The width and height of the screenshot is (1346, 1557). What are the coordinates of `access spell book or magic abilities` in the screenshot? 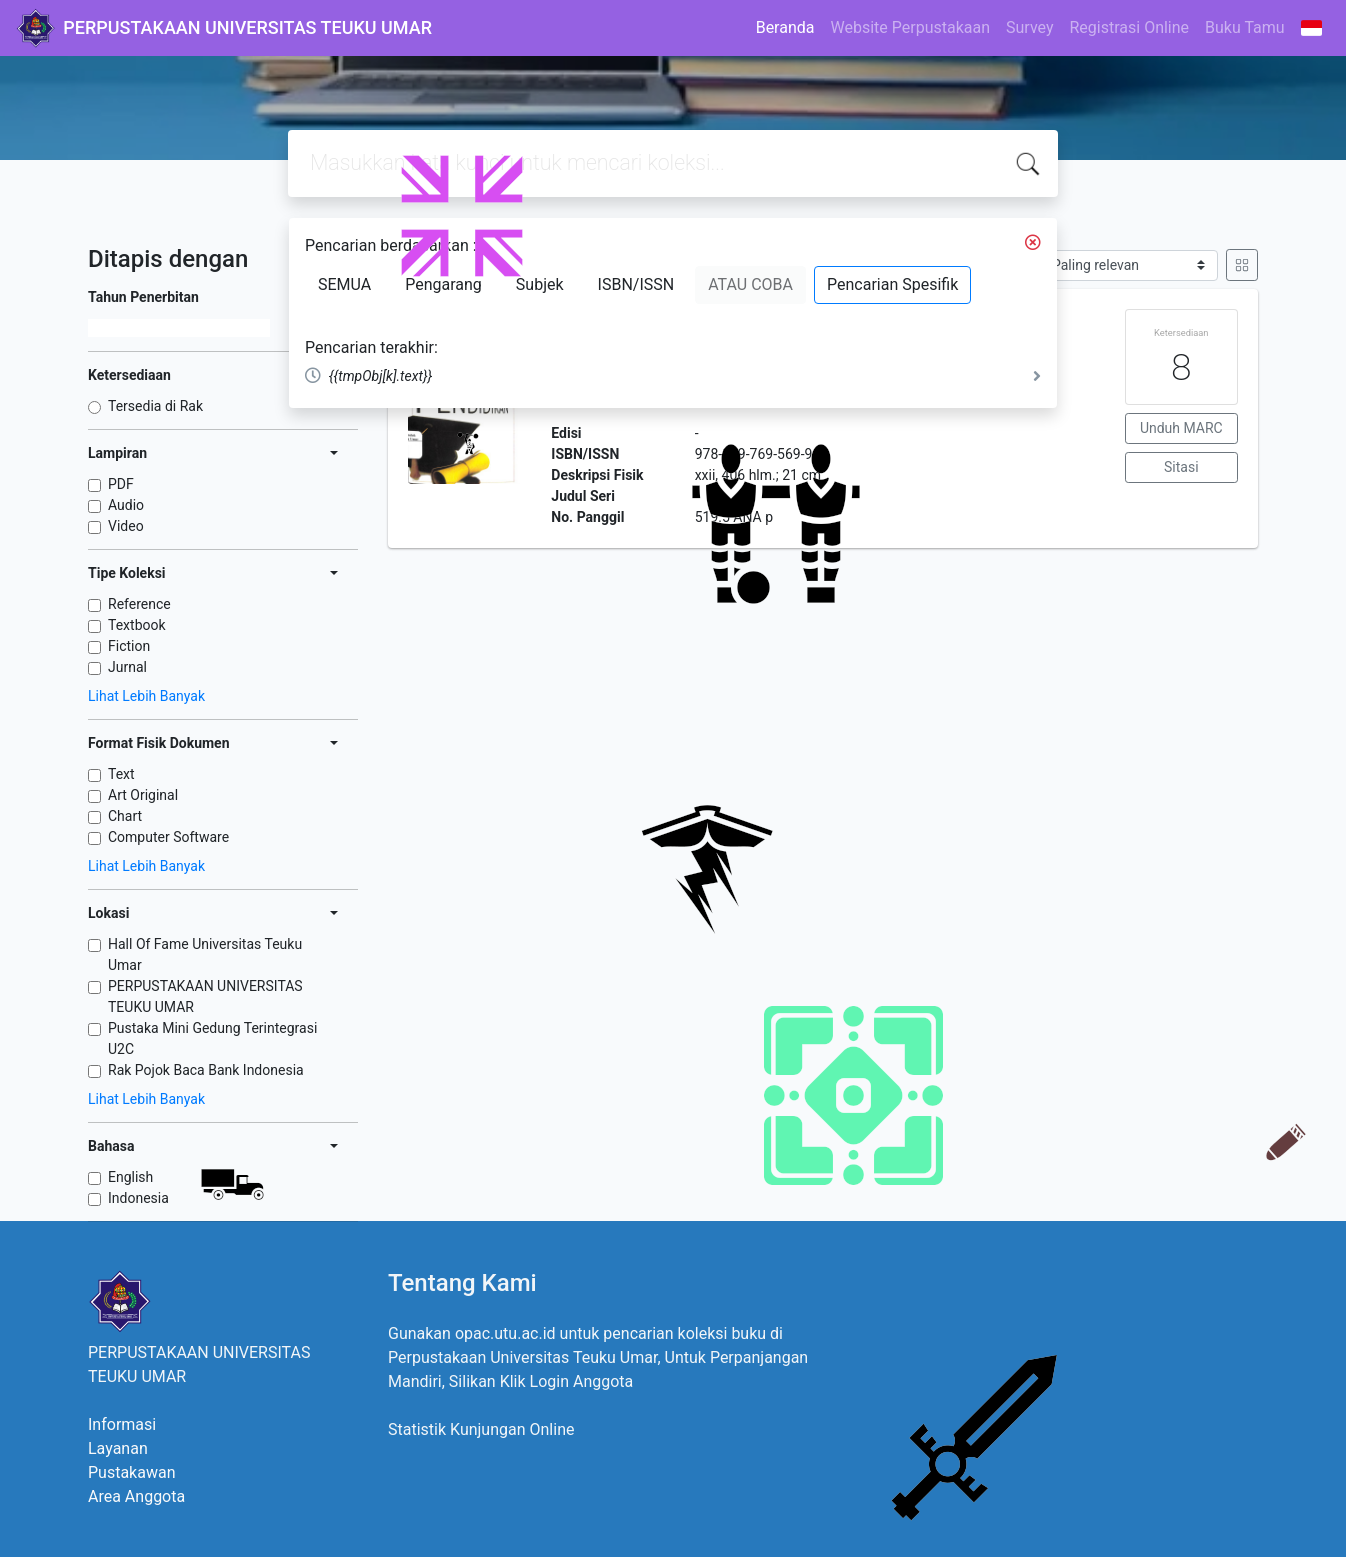 It's located at (707, 867).